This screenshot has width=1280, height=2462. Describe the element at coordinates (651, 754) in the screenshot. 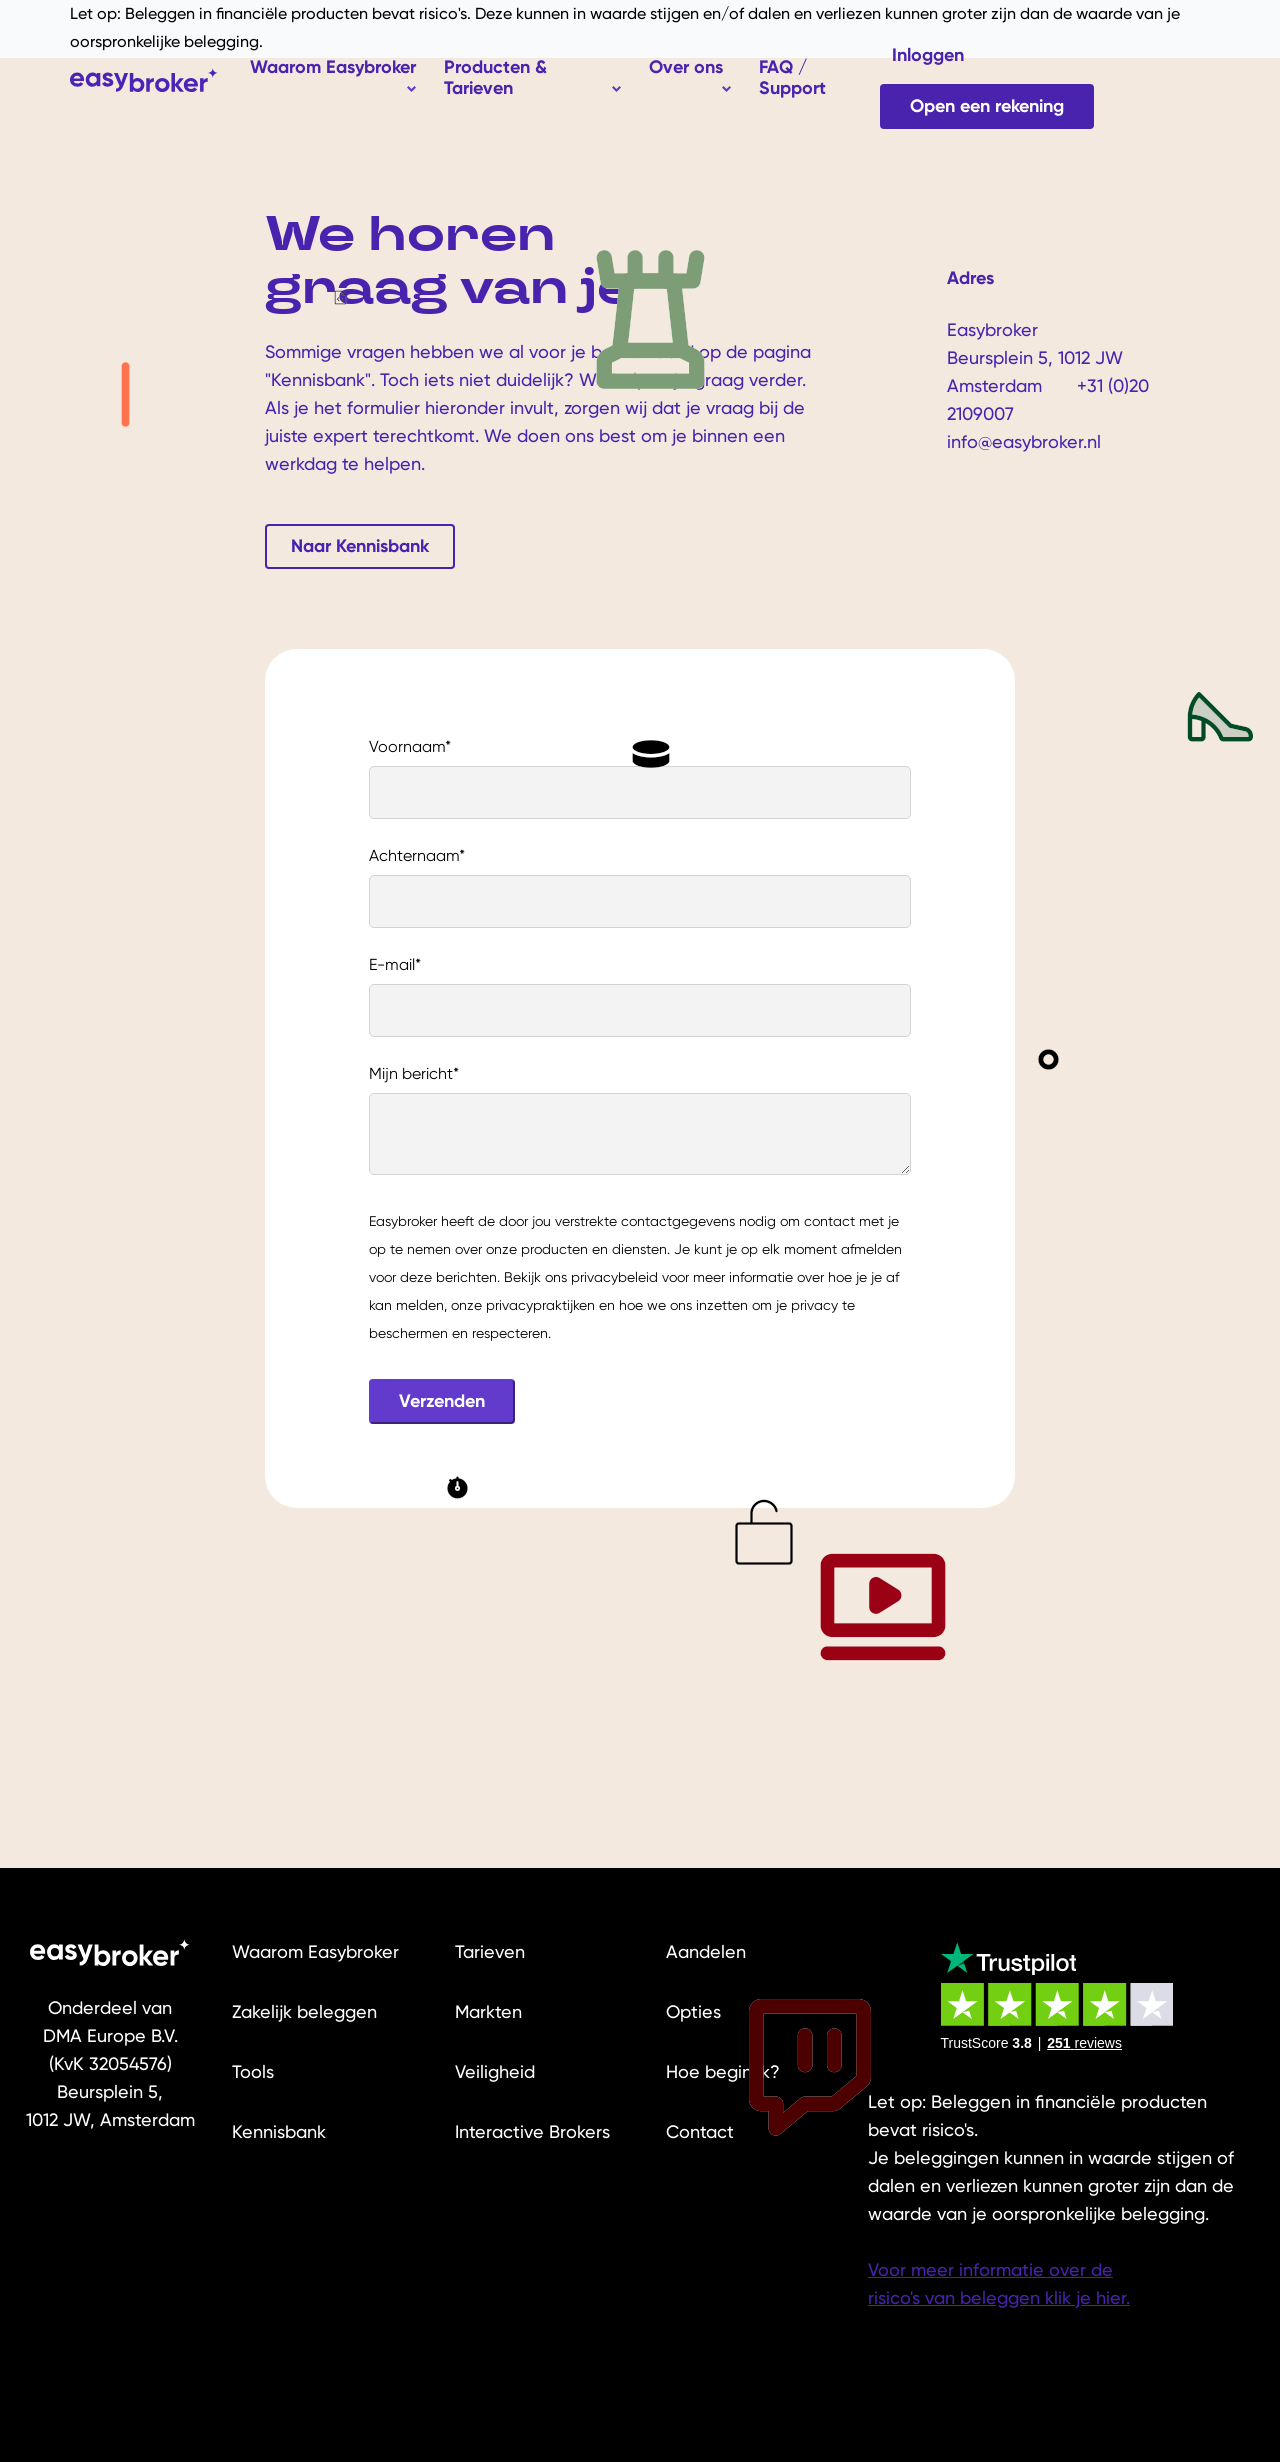

I see `hockey or ice sports category` at that location.